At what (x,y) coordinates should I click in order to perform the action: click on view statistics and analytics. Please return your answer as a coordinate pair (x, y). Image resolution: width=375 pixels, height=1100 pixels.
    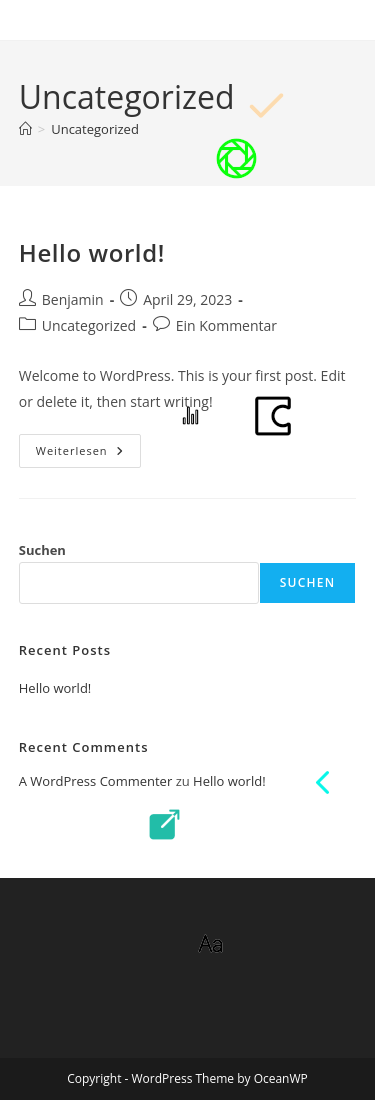
    Looking at the image, I should click on (190, 415).